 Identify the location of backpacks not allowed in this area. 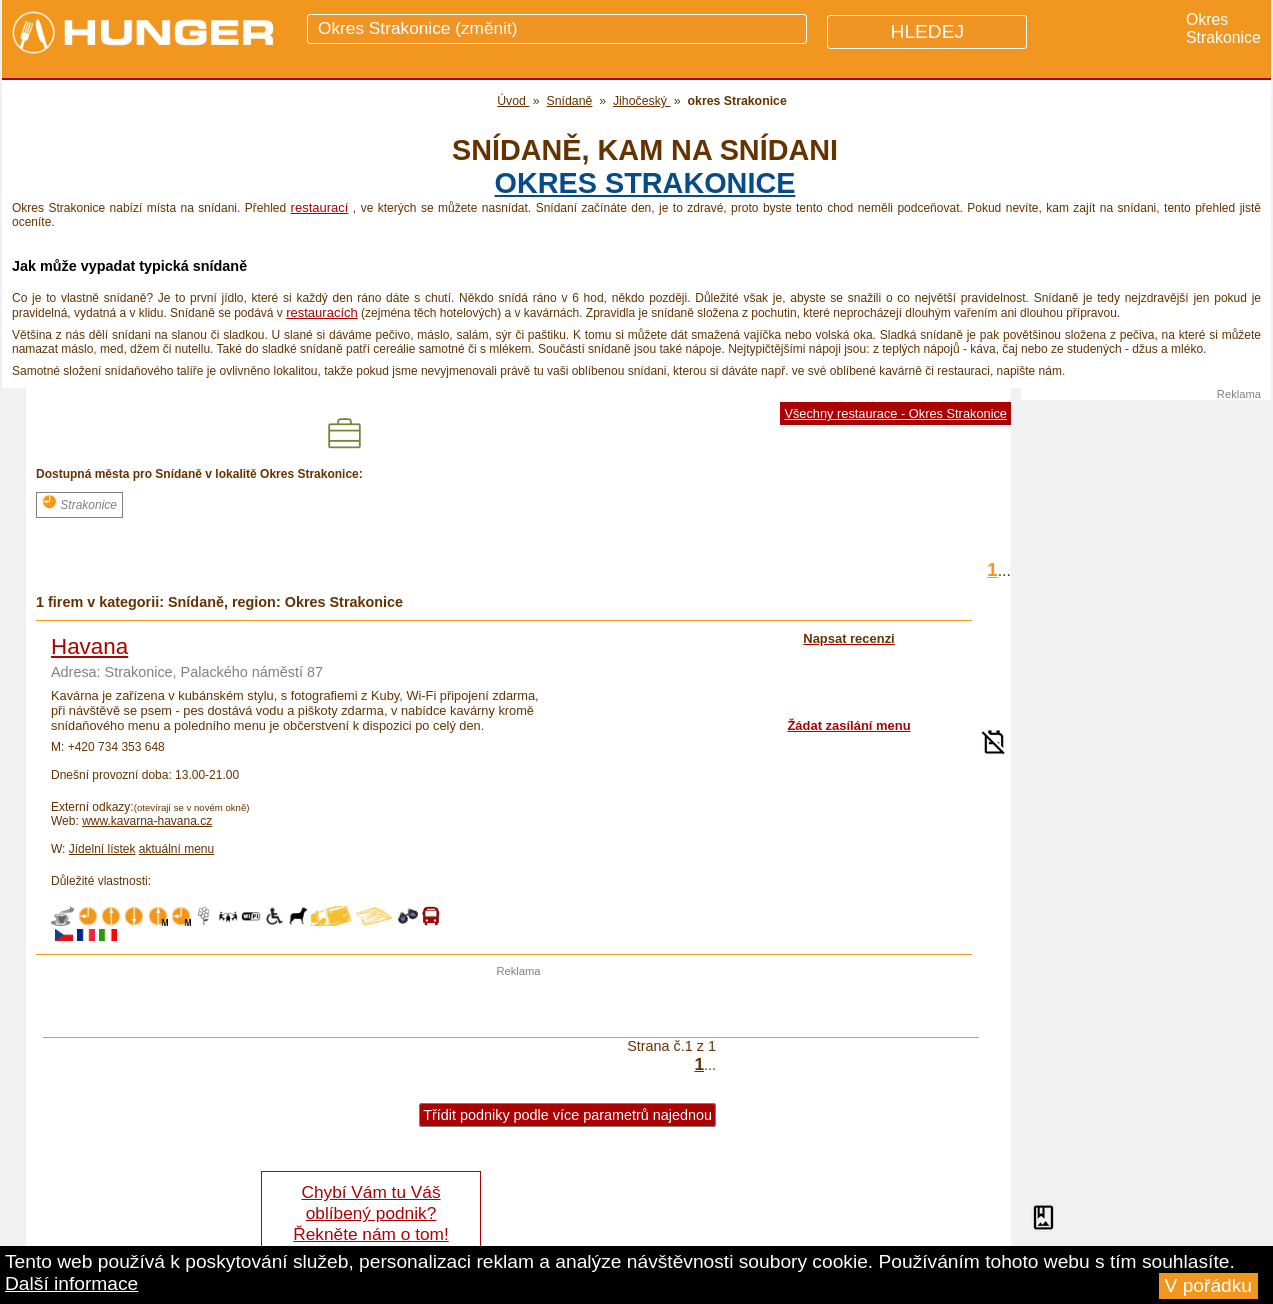
(994, 742).